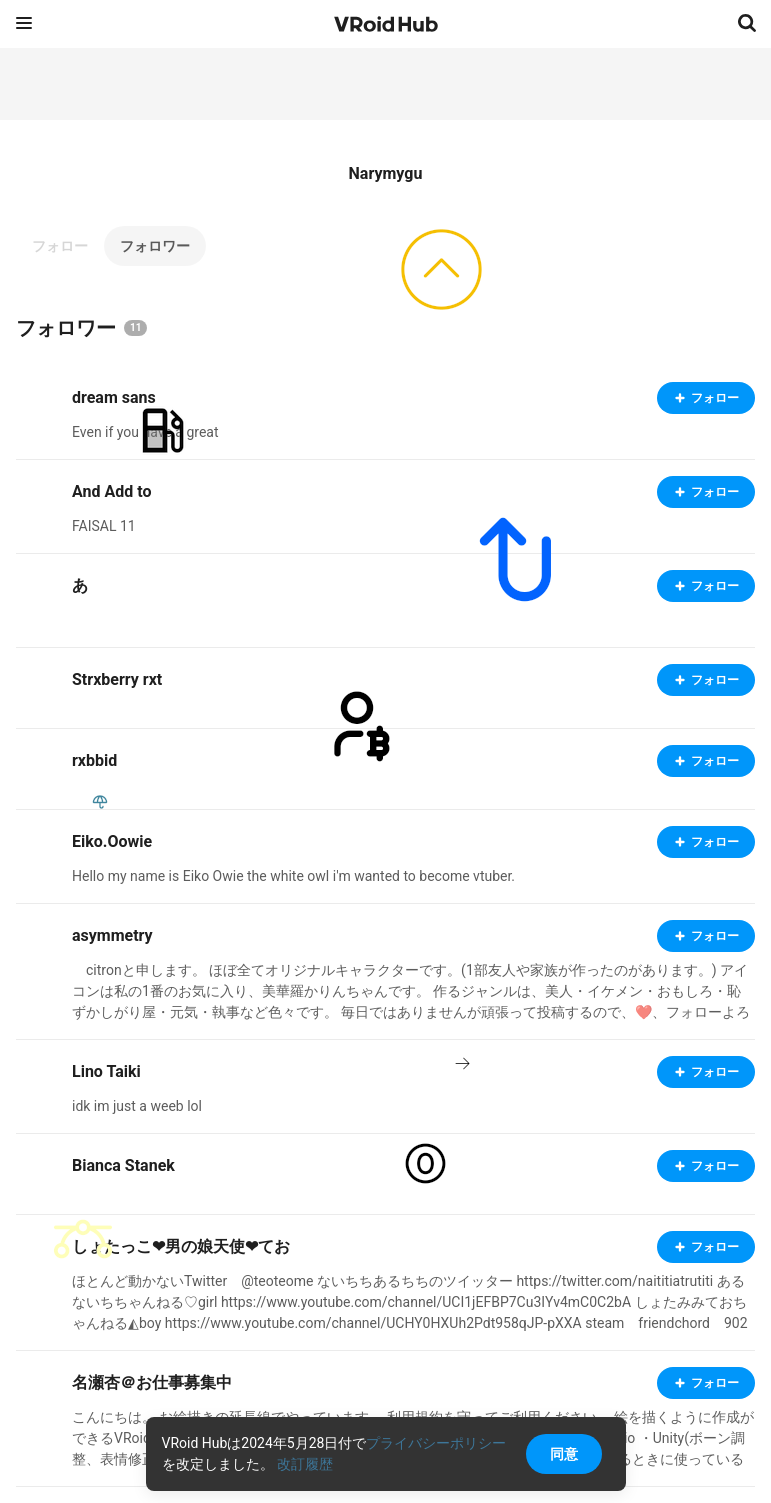  What do you see at coordinates (441, 269) in the screenshot?
I see `scroll up or return to top` at bounding box center [441, 269].